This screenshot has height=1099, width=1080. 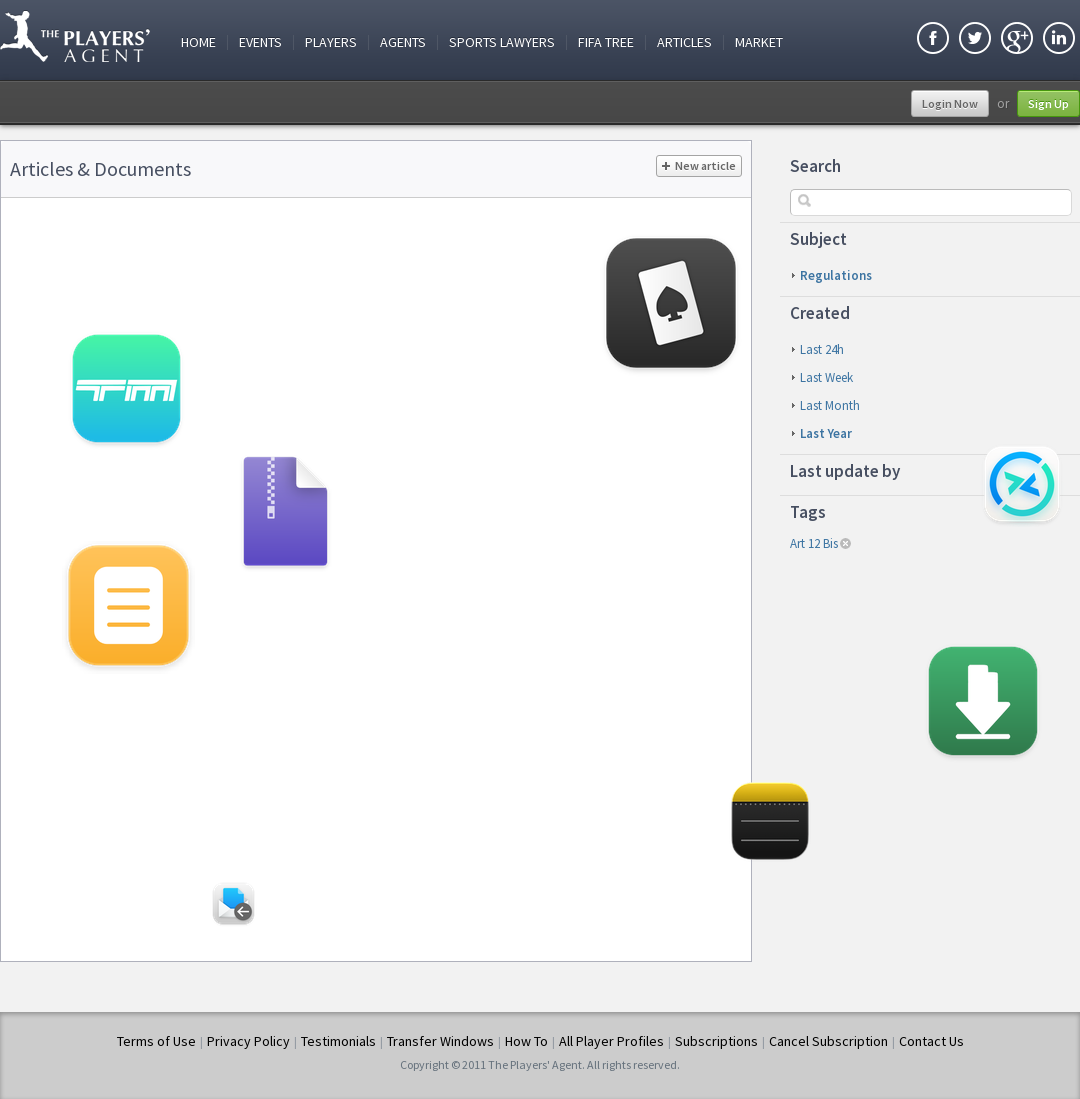 What do you see at coordinates (671, 303) in the screenshot?
I see `open solitaire card game` at bounding box center [671, 303].